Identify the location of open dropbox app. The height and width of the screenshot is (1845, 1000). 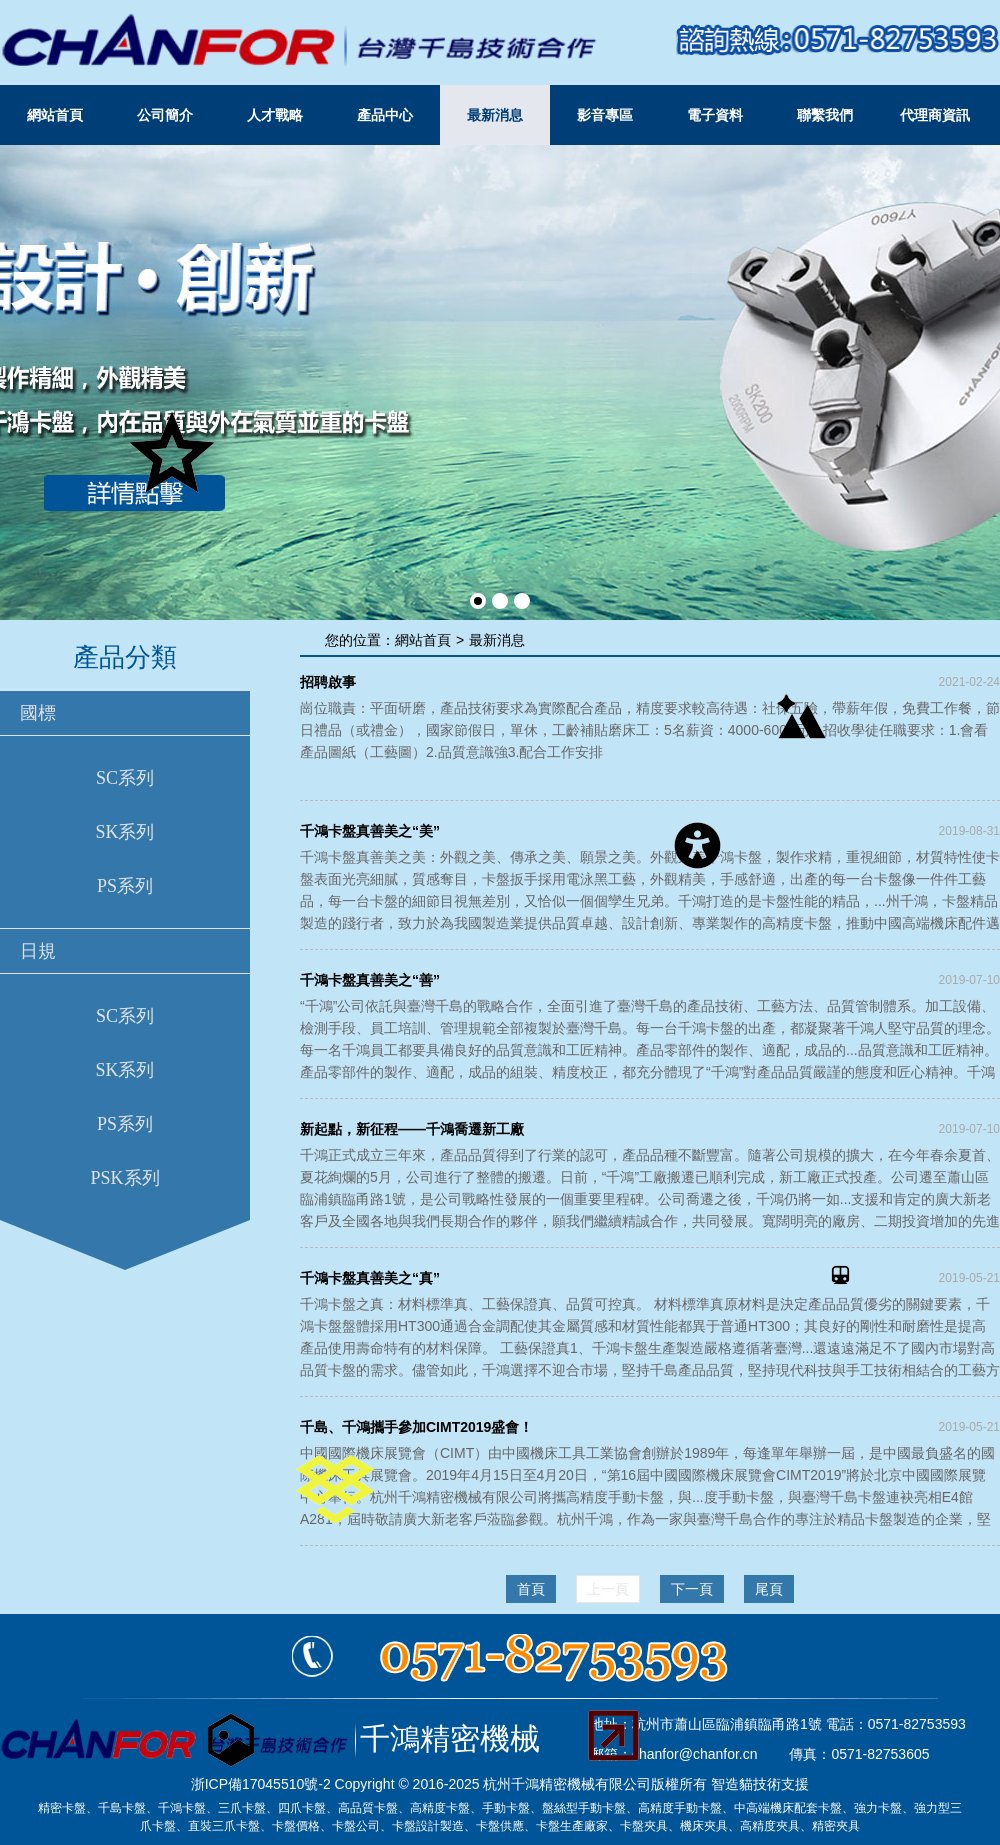
(335, 1487).